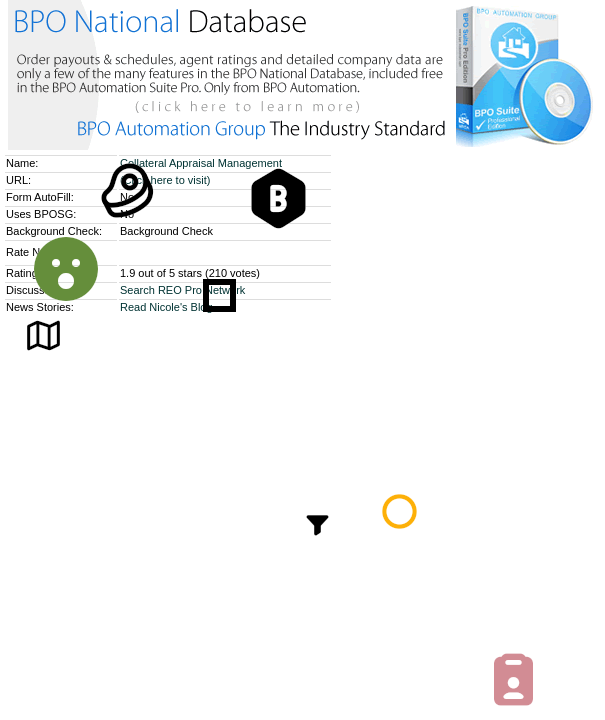 The image size is (605, 720). Describe the element at coordinates (278, 198) in the screenshot. I see `indicates bold text formatting option` at that location.